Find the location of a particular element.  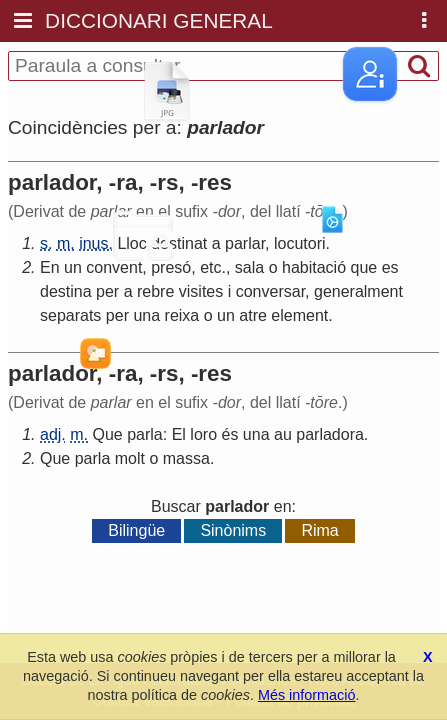

access encrypted vault storage is located at coordinates (143, 236).